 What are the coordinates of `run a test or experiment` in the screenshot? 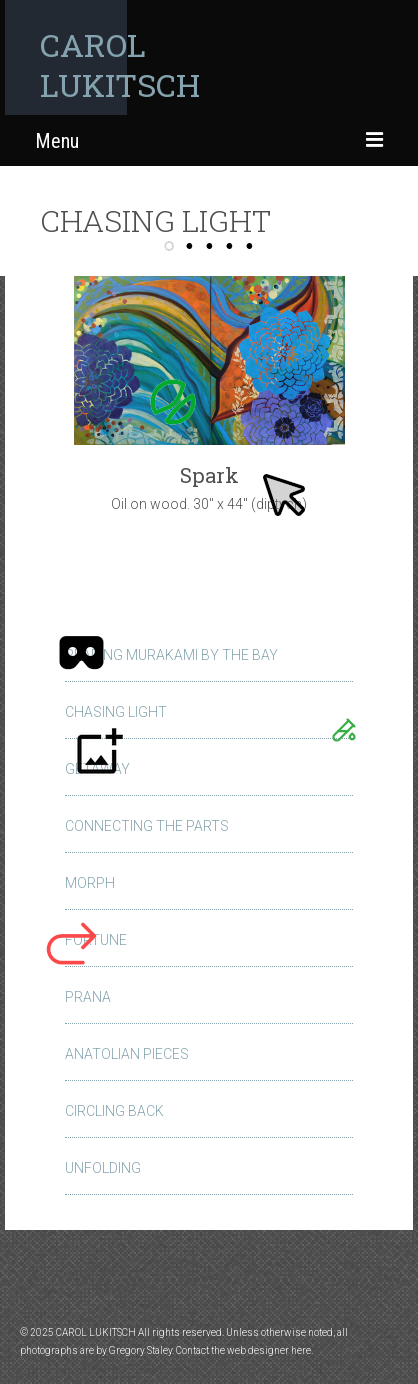 It's located at (344, 730).